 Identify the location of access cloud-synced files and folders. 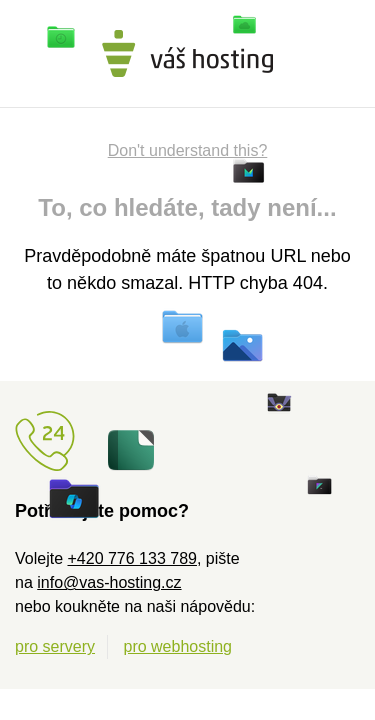
(244, 24).